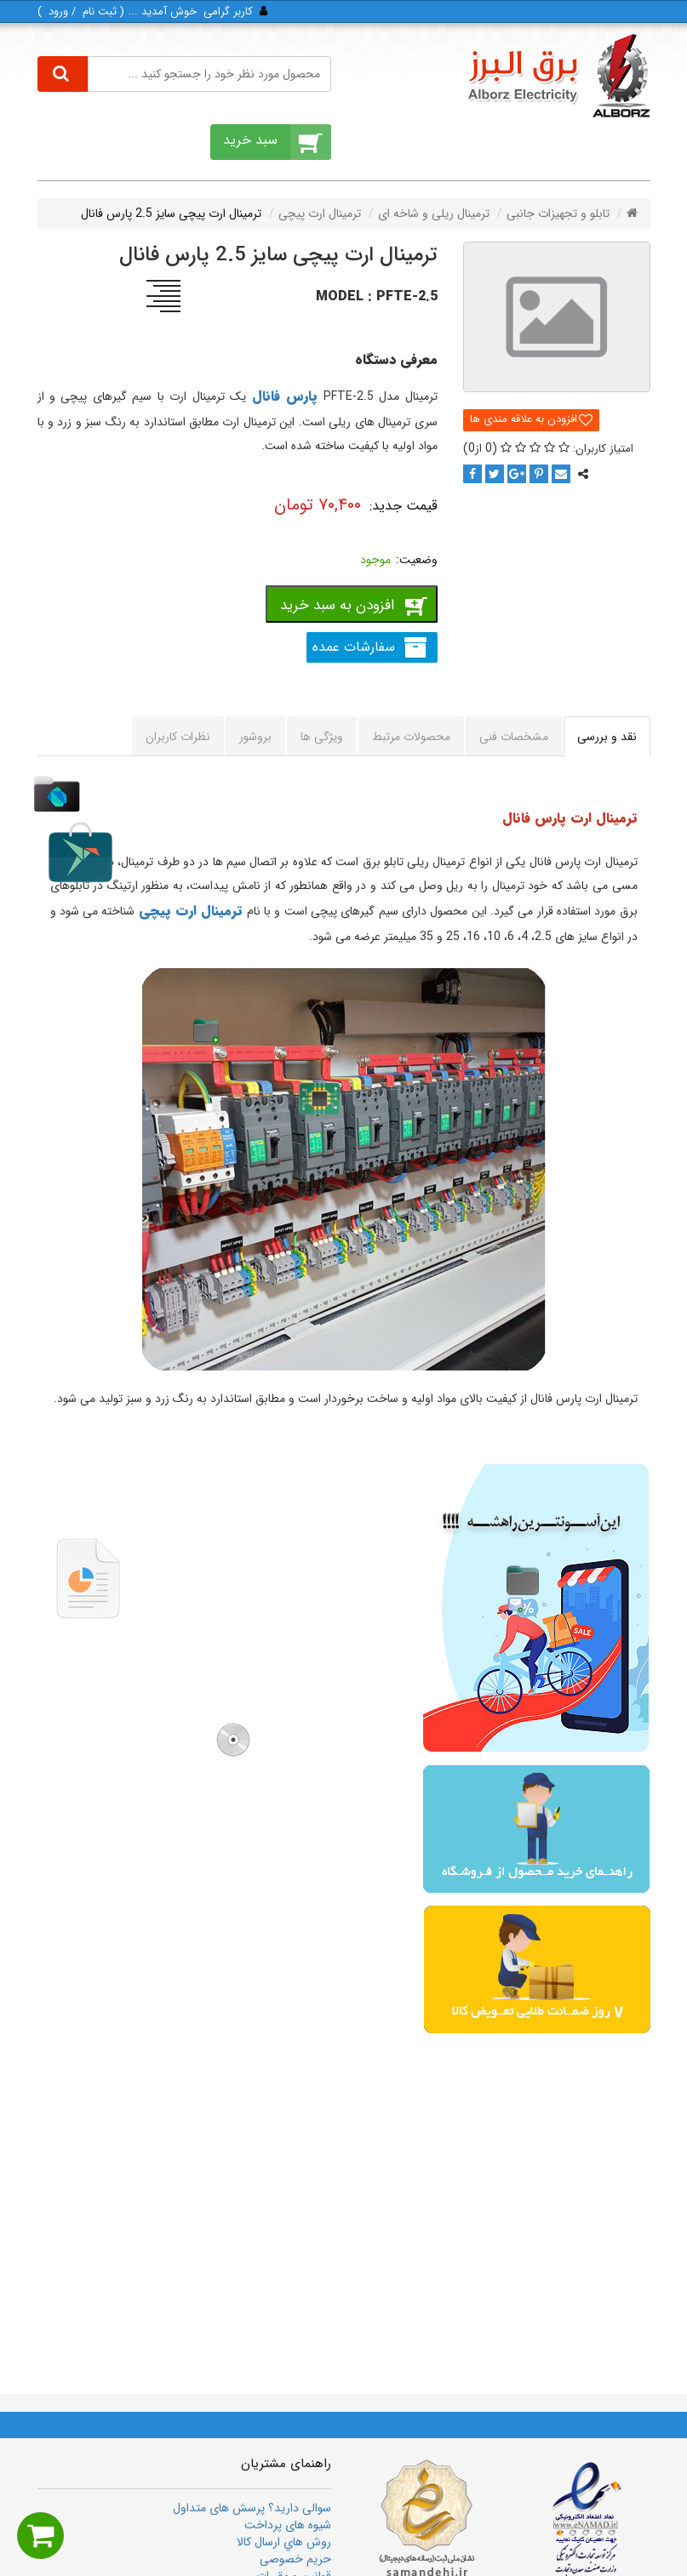  I want to click on open the snap store to browse and install applications, so click(80, 857).